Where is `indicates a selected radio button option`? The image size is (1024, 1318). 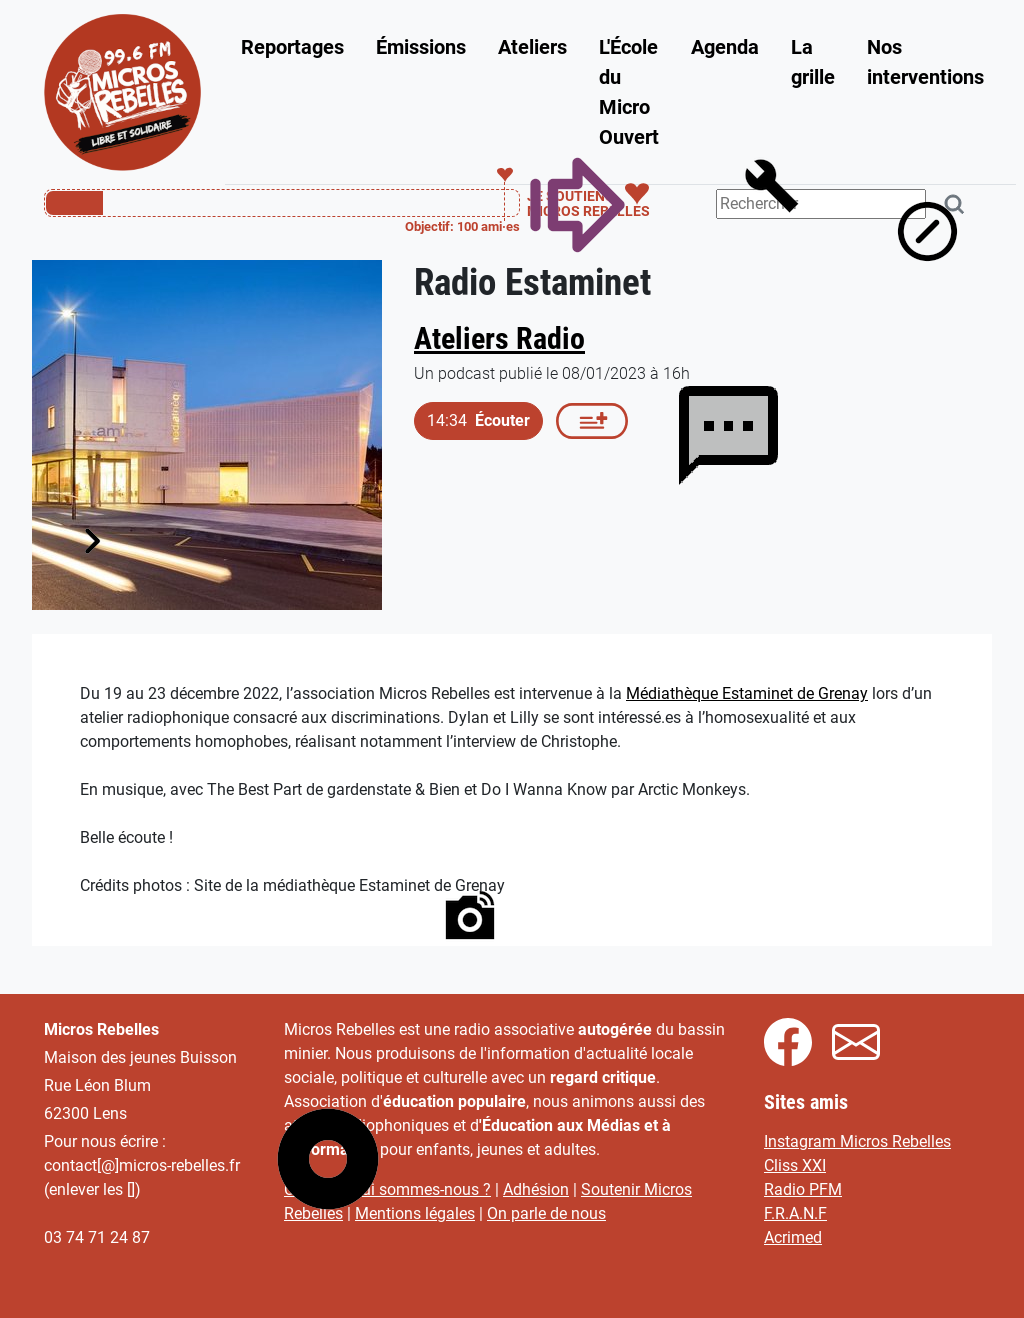 indicates a selected radio button option is located at coordinates (328, 1159).